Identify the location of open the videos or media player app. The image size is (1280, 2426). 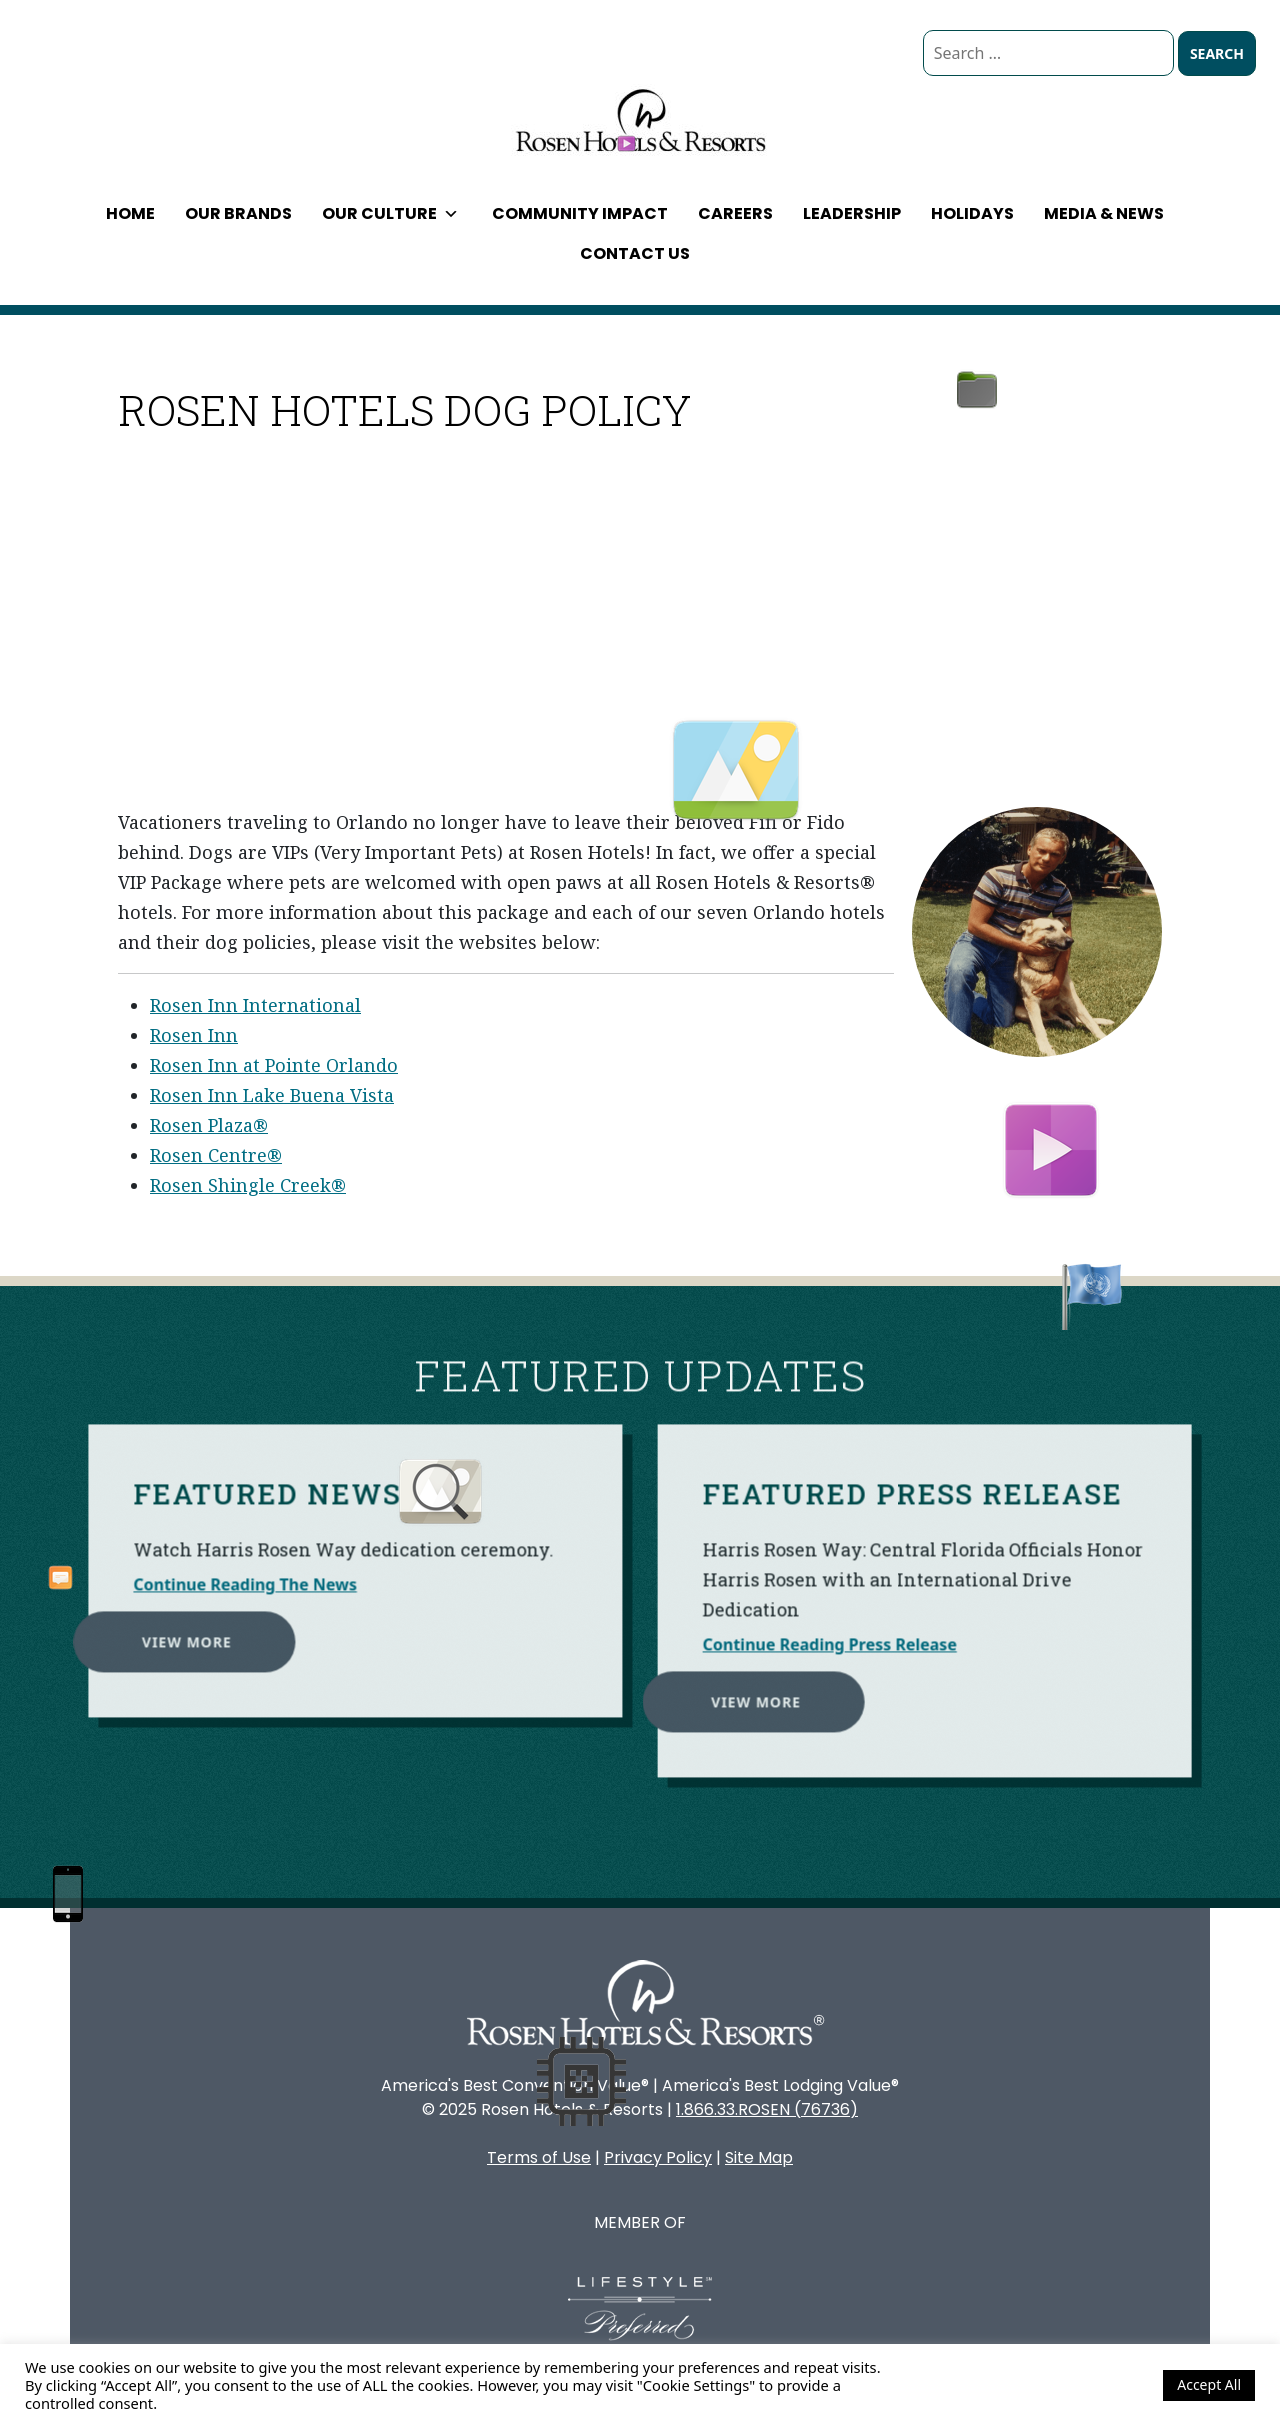
(626, 143).